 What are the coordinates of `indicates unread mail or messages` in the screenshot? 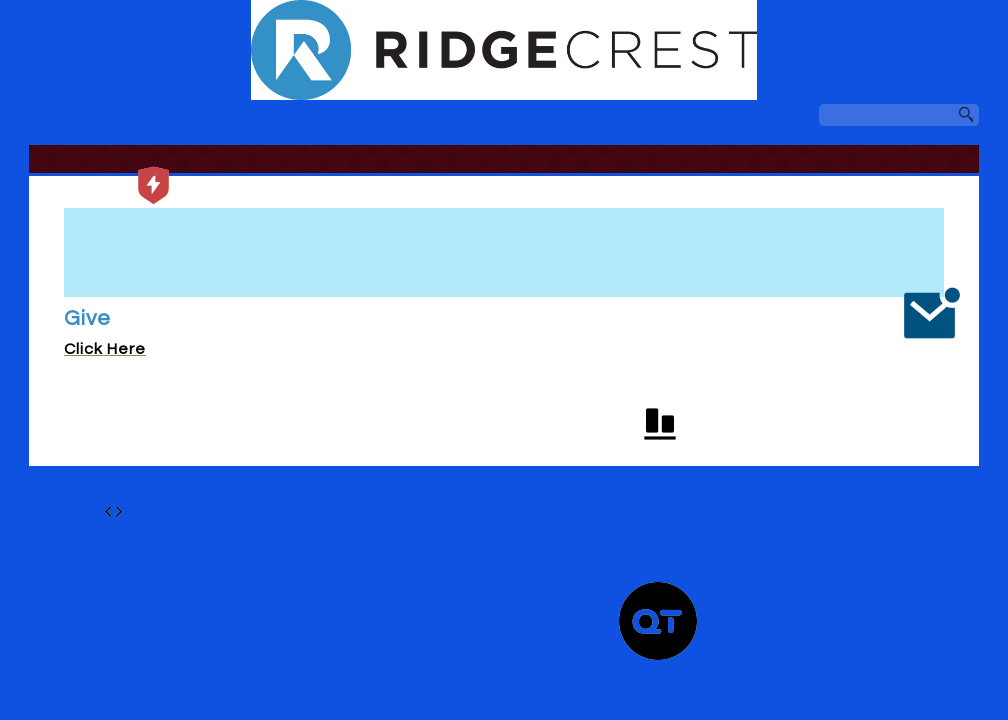 It's located at (929, 315).